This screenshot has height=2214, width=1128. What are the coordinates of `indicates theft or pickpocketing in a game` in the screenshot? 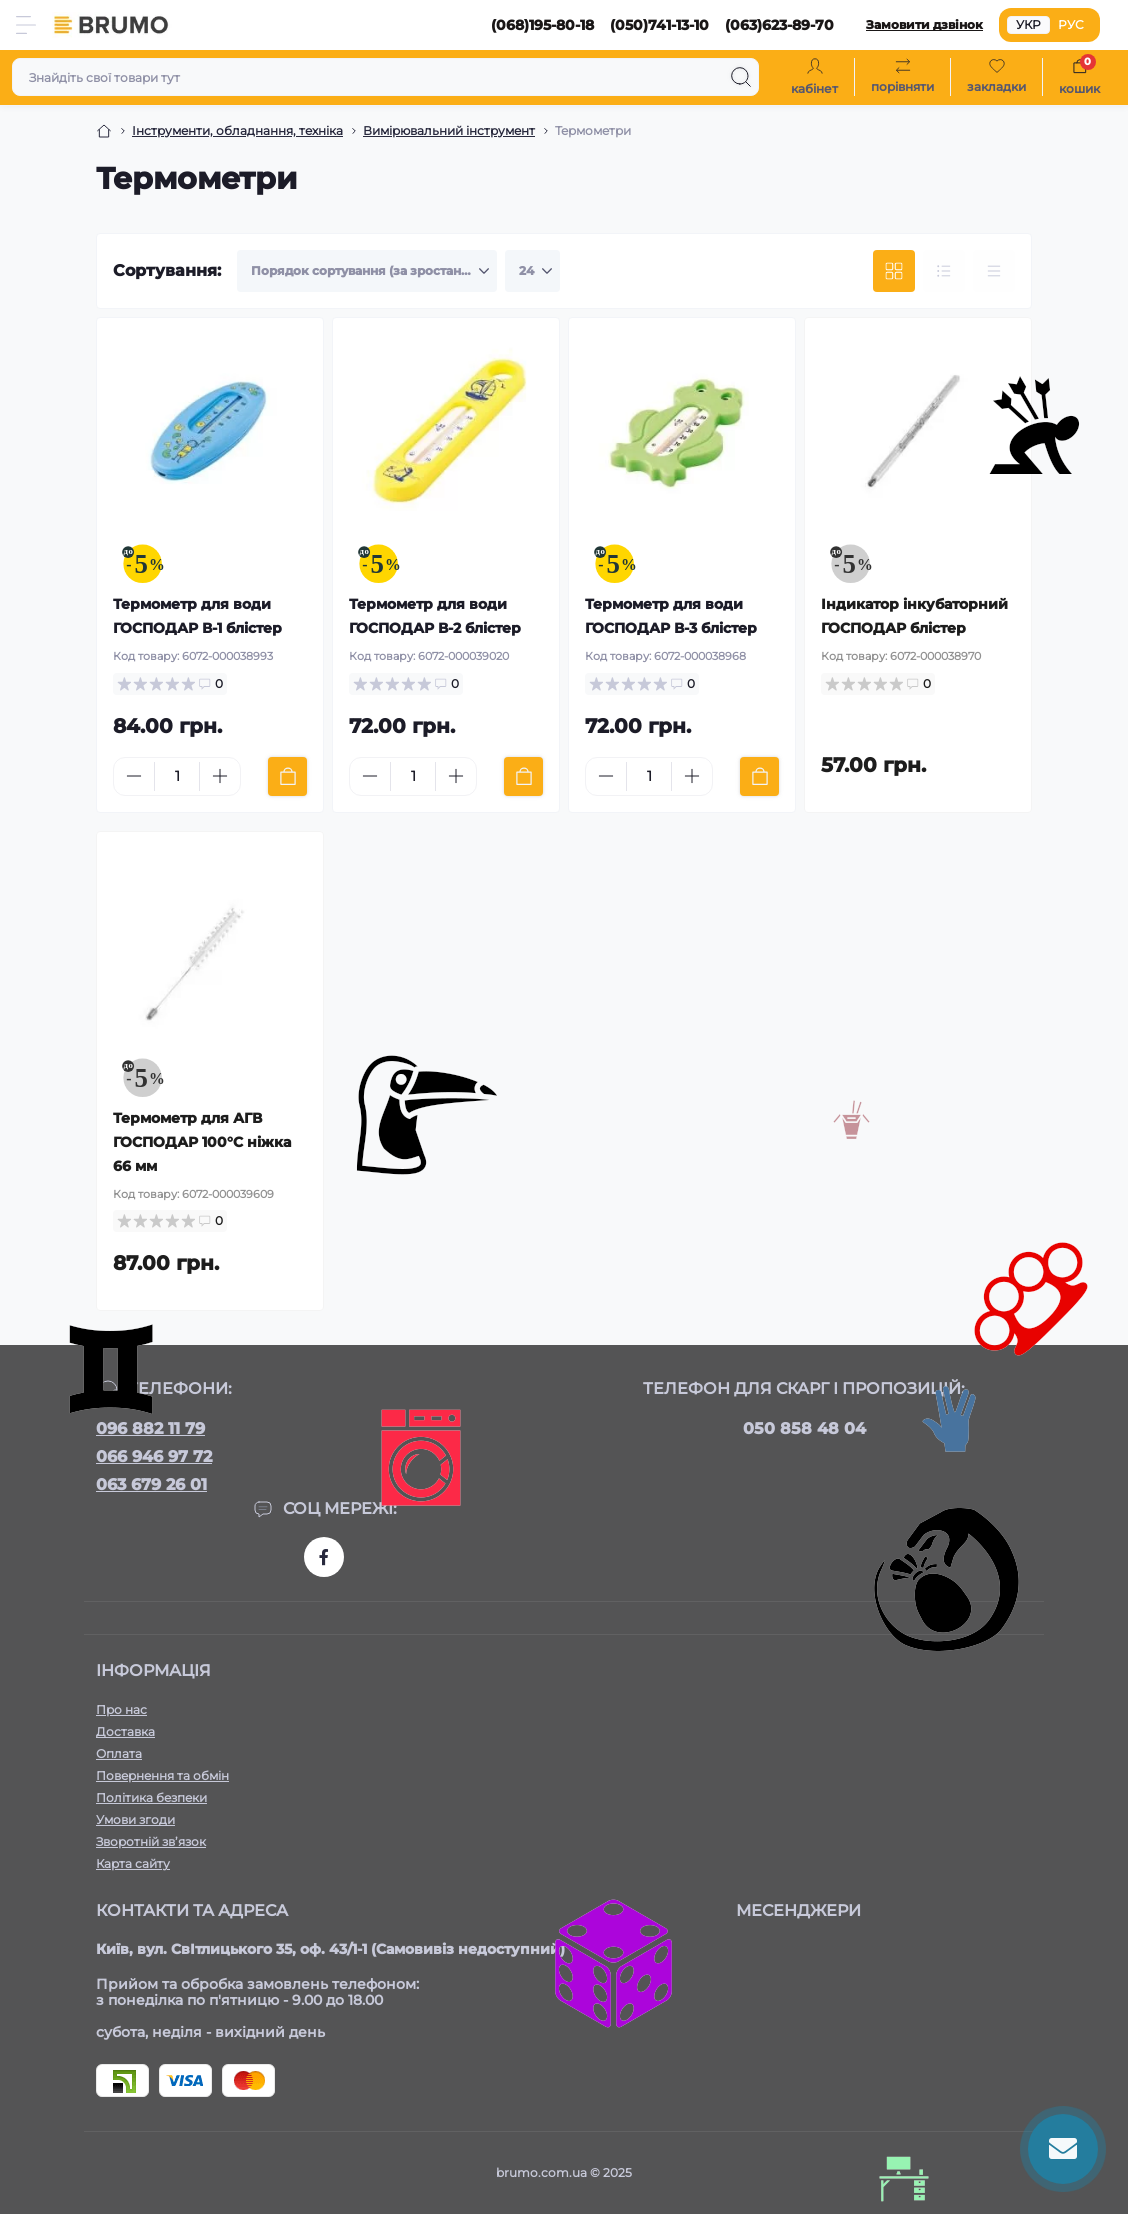 It's located at (946, 1579).